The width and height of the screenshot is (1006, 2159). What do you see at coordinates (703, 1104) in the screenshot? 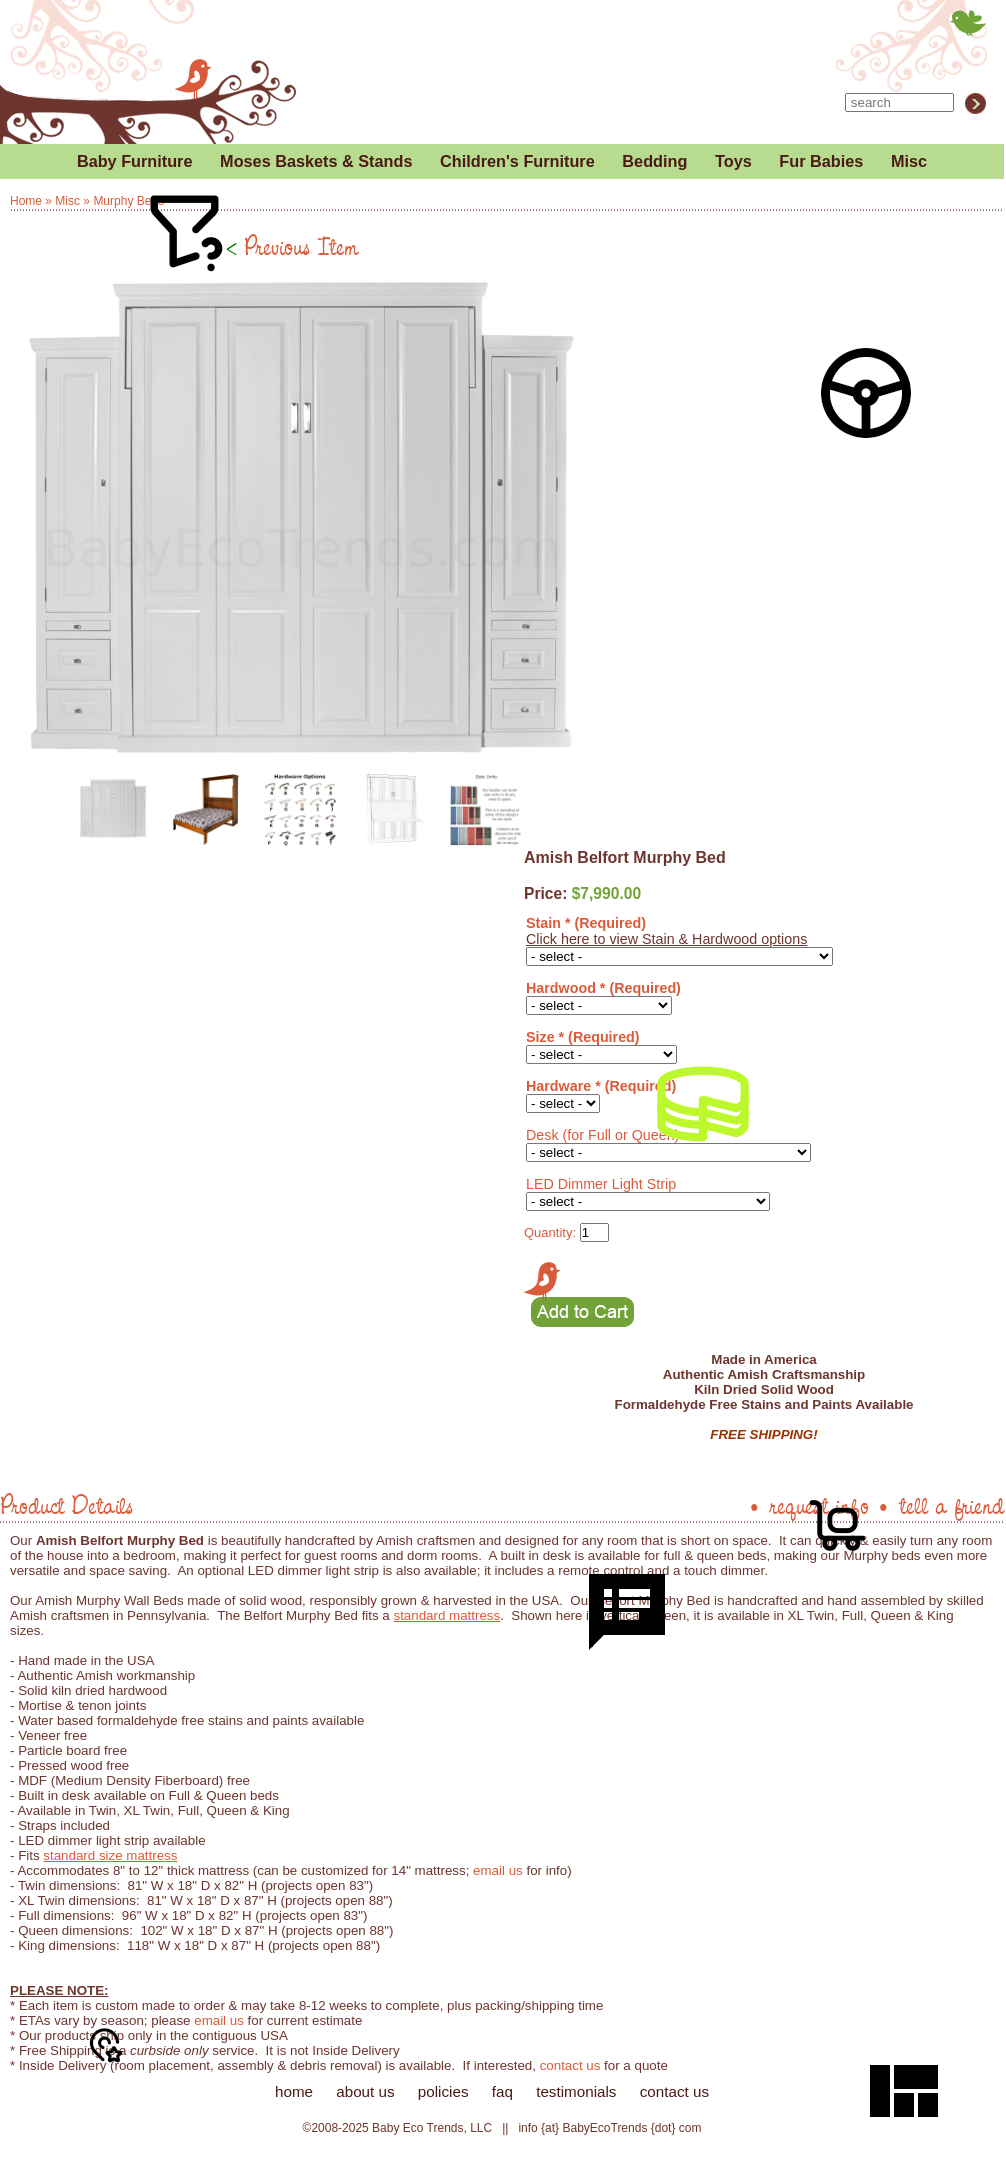
I see `CakePHP framework logo` at bounding box center [703, 1104].